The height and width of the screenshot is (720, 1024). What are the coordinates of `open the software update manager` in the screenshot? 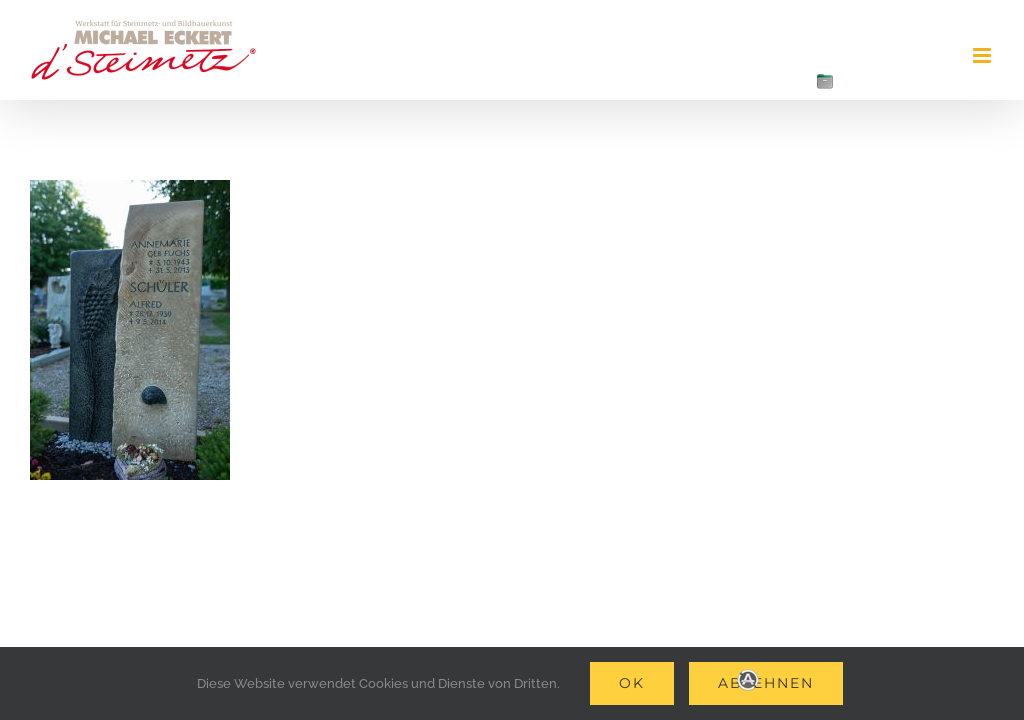 It's located at (748, 680).